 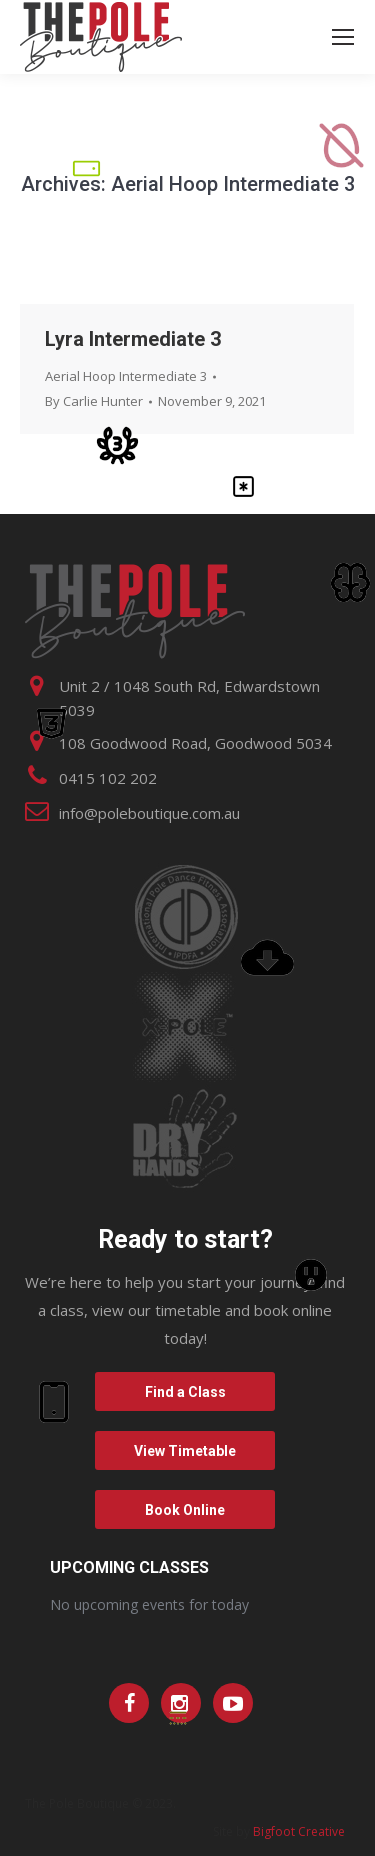 What do you see at coordinates (51, 723) in the screenshot?
I see `indicates CSS3 styling or stylesheet functionality` at bounding box center [51, 723].